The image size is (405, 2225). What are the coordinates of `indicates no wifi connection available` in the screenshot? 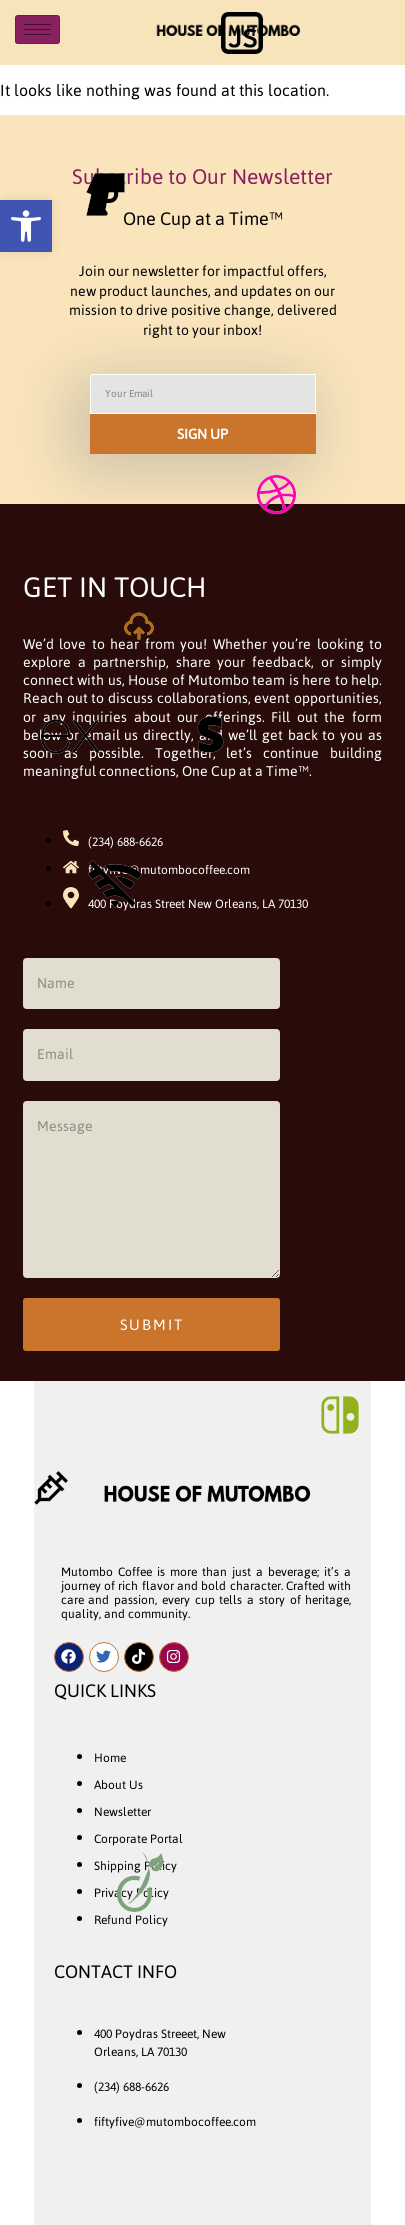 It's located at (115, 886).